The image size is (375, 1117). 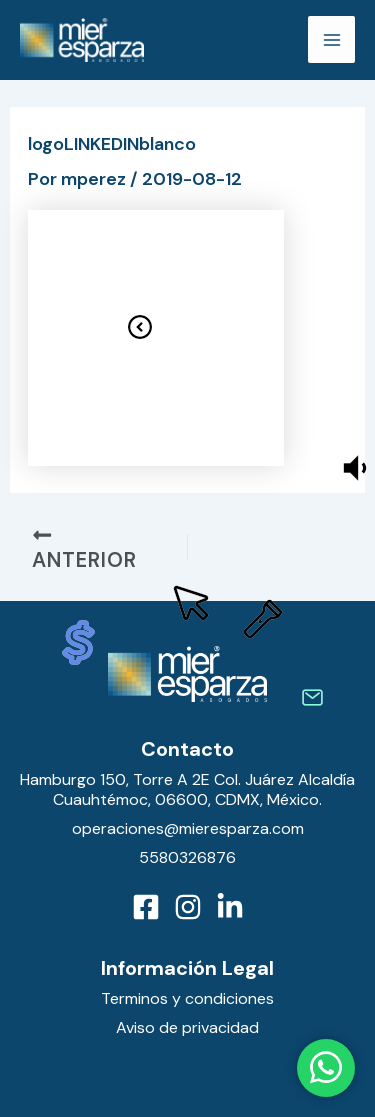 I want to click on toggle flashlight on/off, so click(x=263, y=619).